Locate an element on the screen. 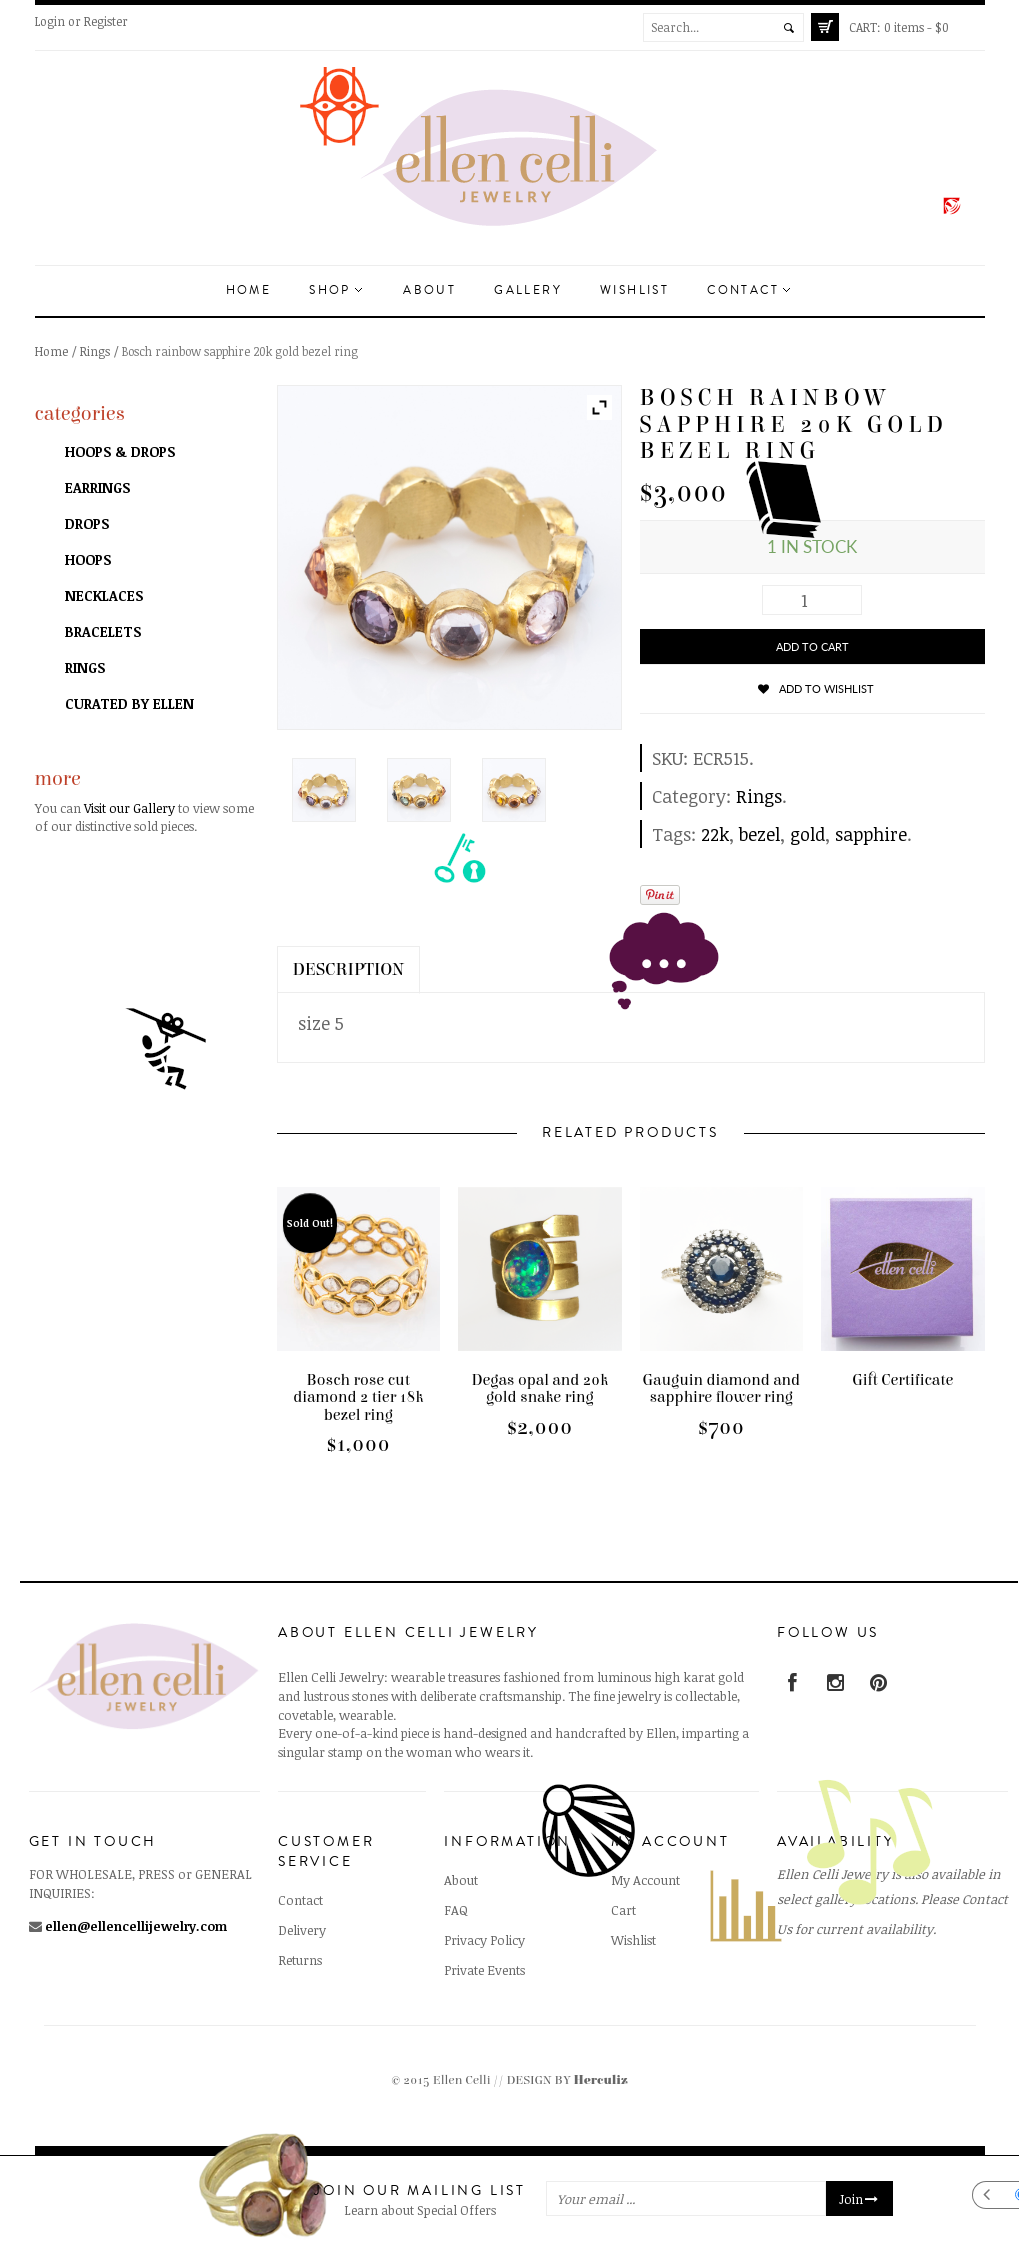 The image size is (1019, 2247). lock or unlock a game item is located at coordinates (460, 858).